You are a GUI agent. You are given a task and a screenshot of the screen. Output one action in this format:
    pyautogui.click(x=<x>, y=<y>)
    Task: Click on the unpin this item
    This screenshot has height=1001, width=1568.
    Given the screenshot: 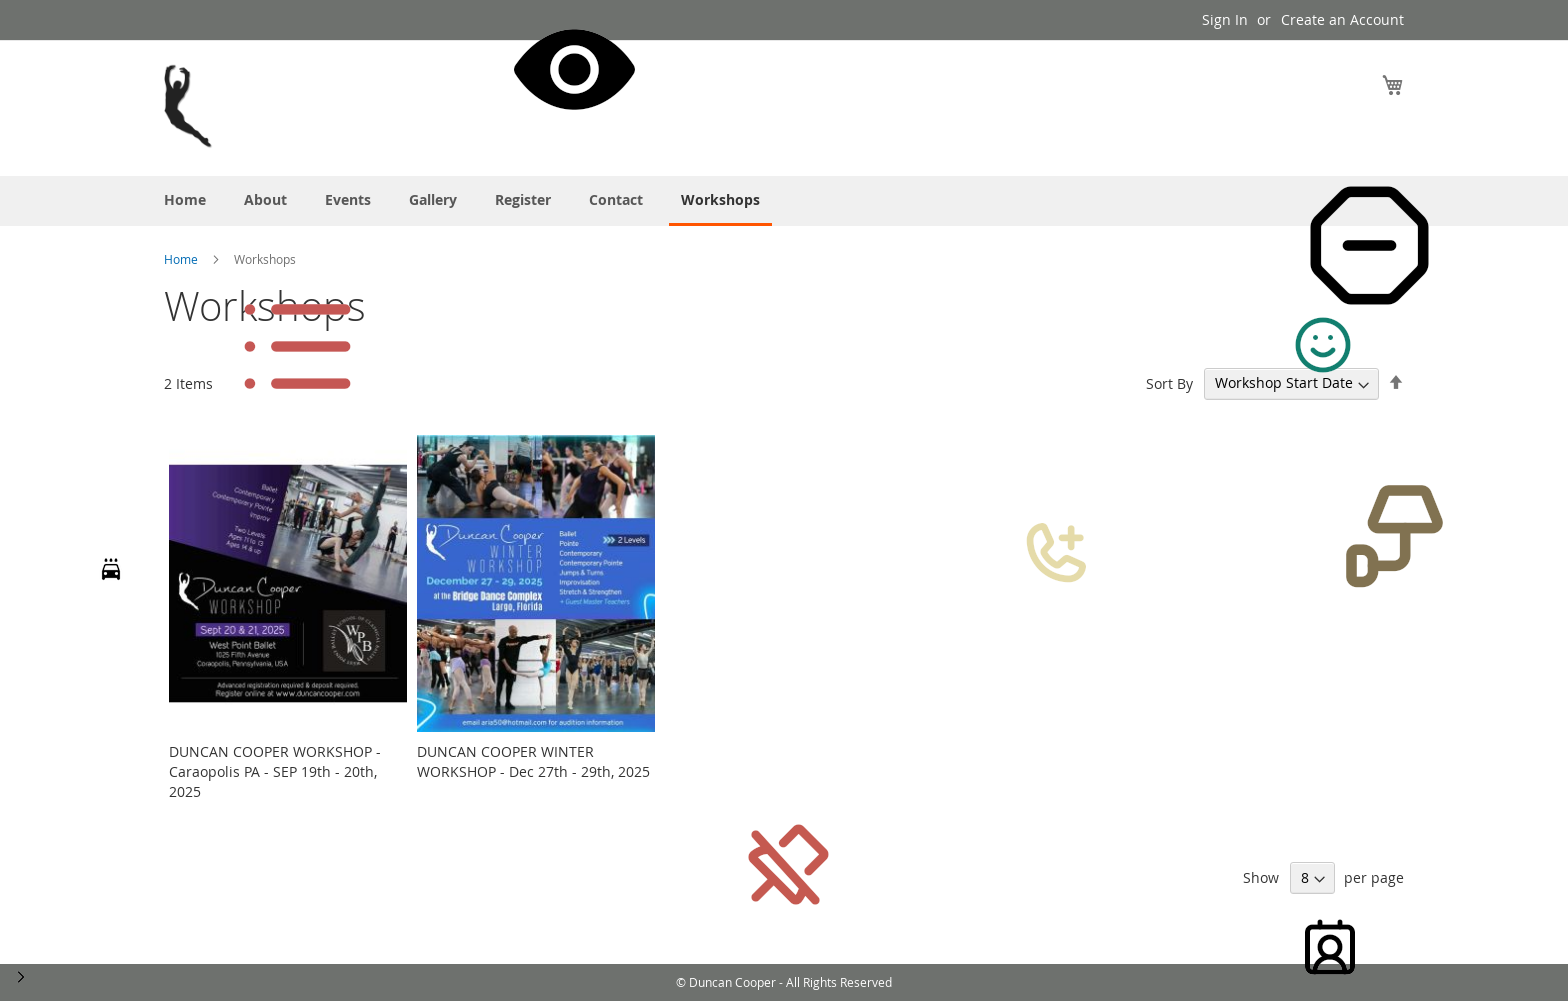 What is the action you would take?
    pyautogui.click(x=785, y=867)
    